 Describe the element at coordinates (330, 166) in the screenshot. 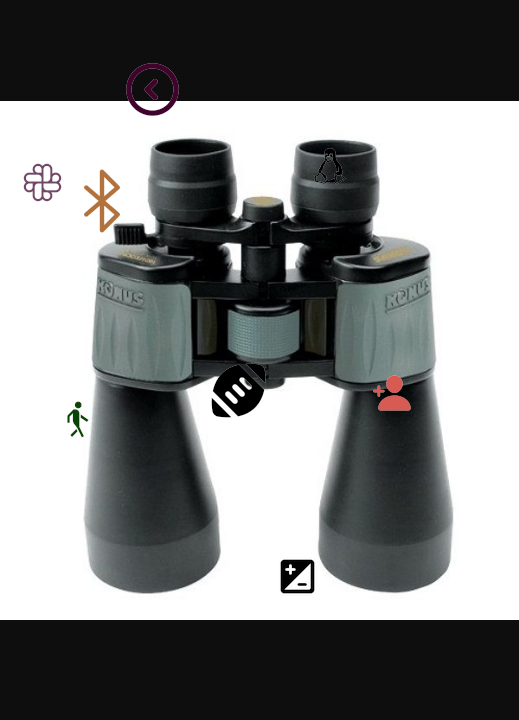

I see `indicates Linux operating system compatibility` at that location.